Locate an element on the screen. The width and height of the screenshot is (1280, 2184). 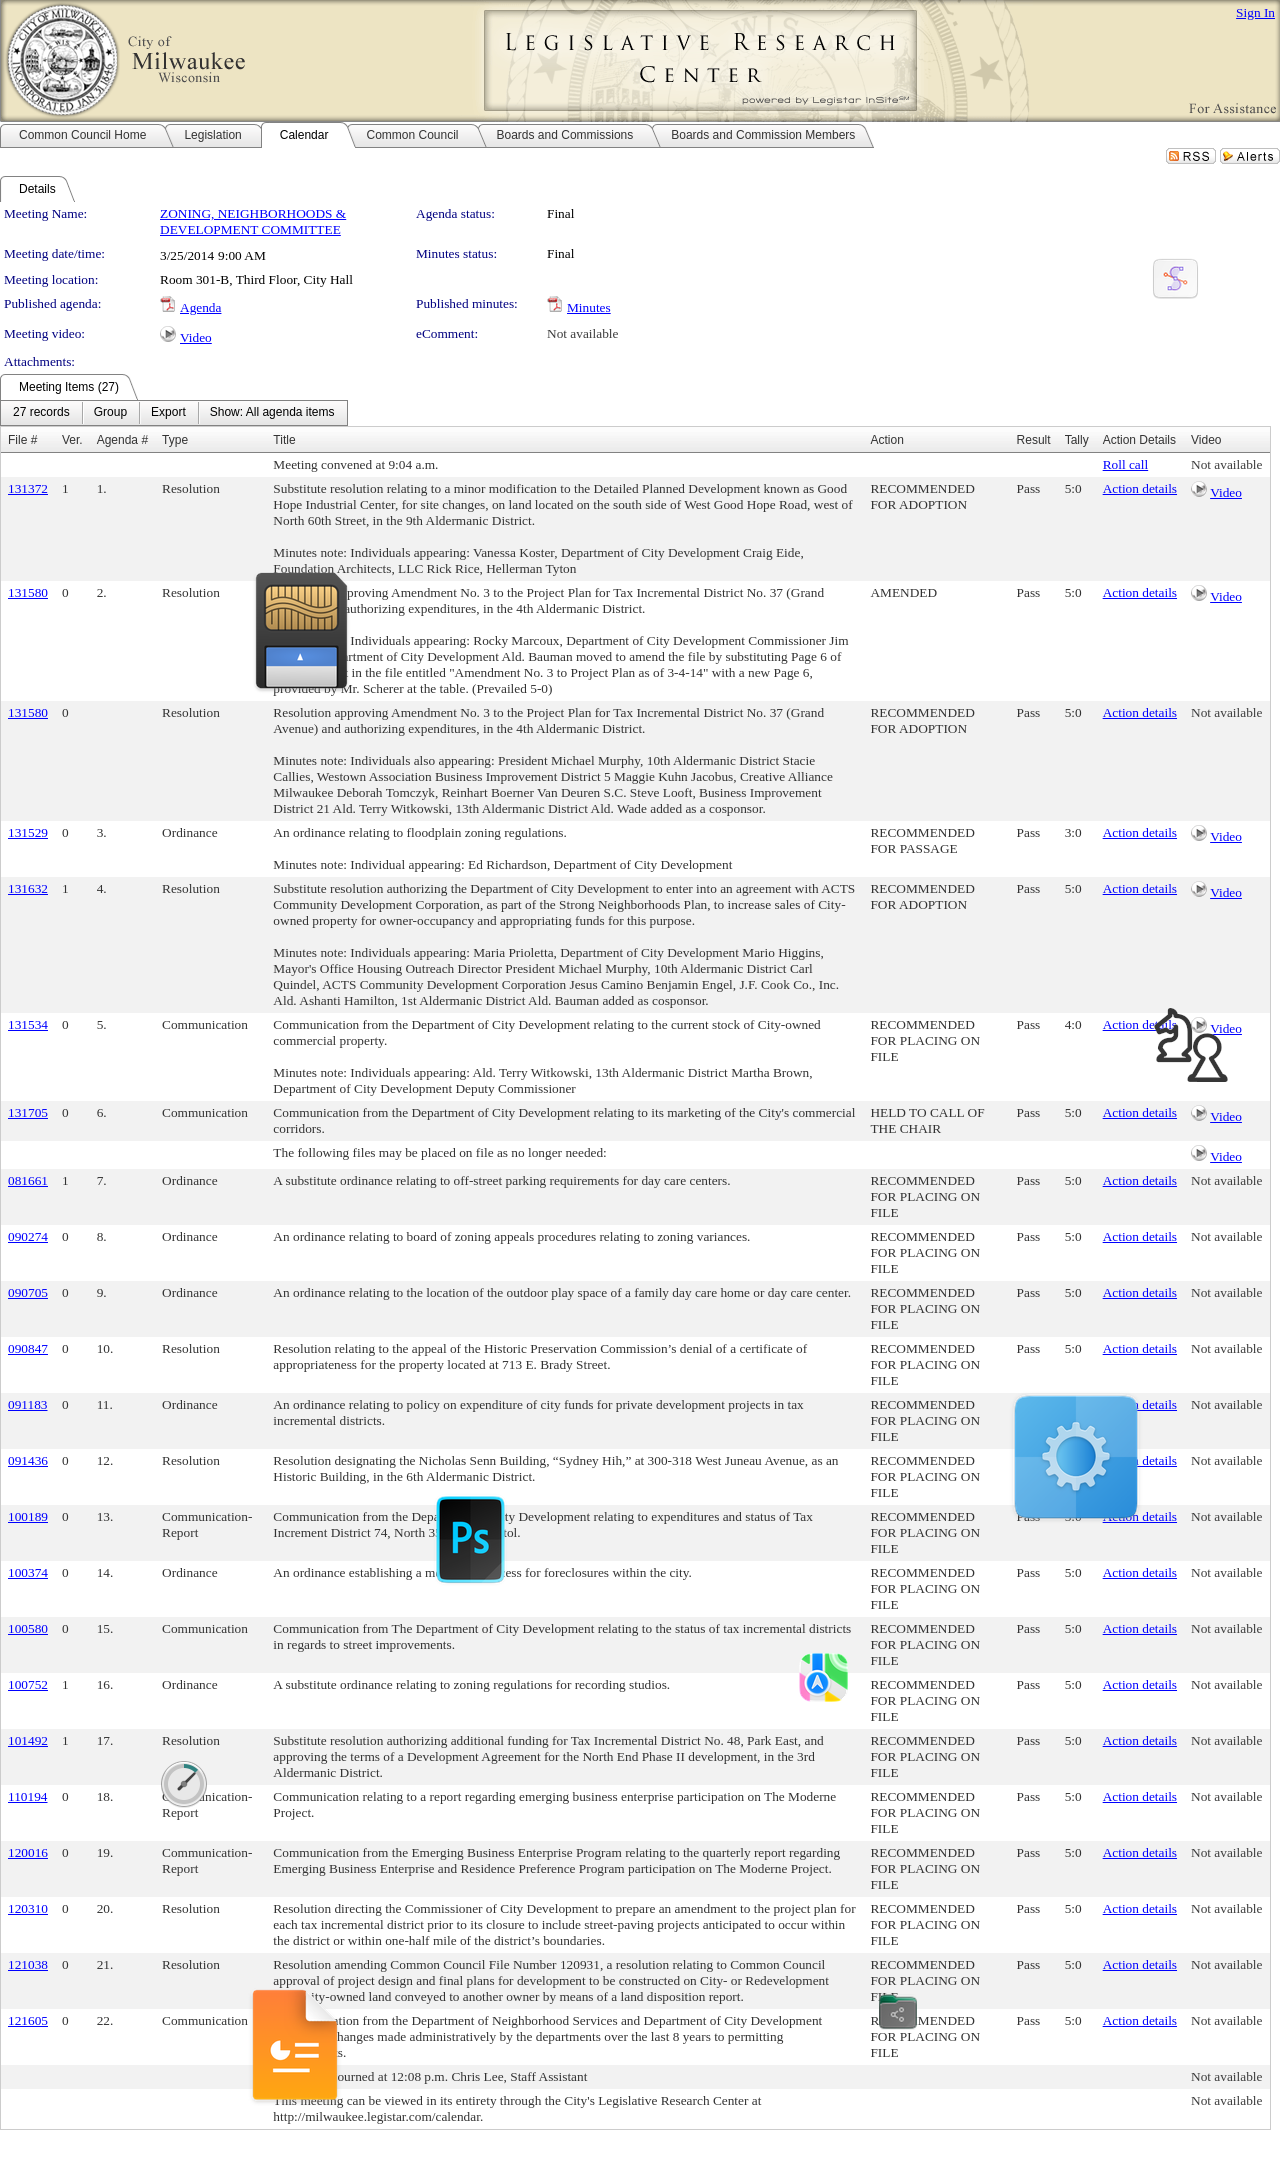
an opendocument presentation template file is located at coordinates (295, 2047).